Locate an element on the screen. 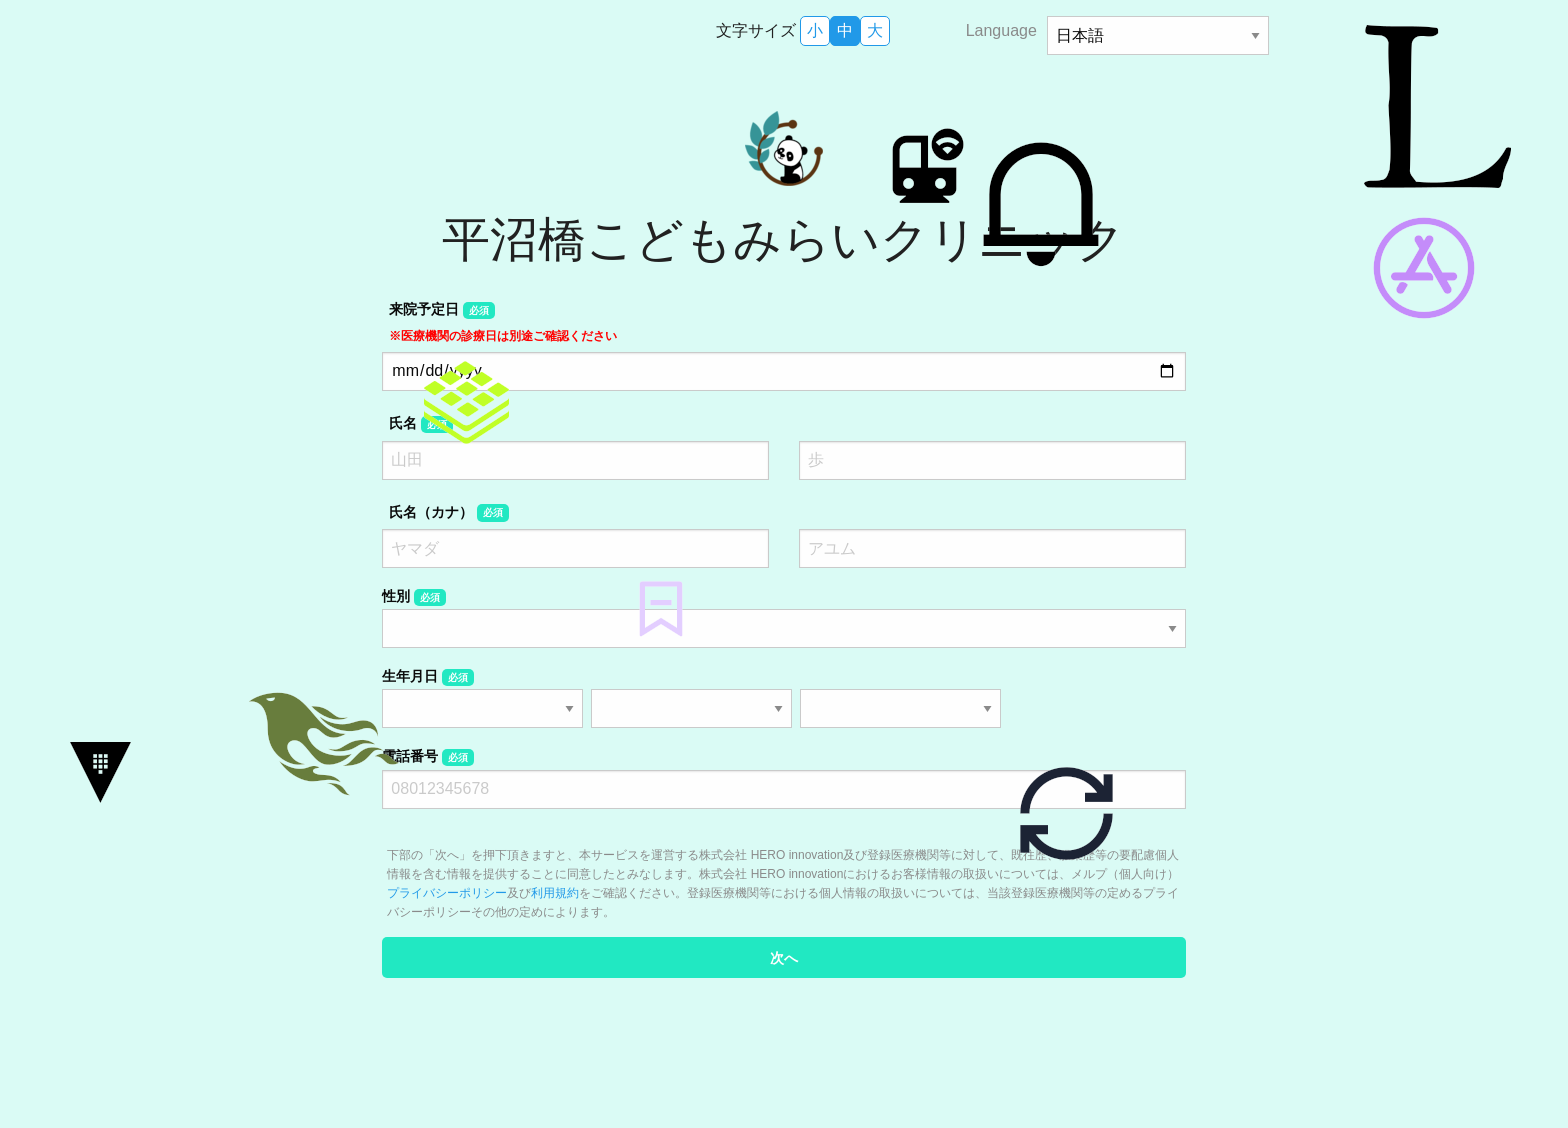 This screenshot has height=1128, width=1568. repeat or loop content continuously is located at coordinates (1066, 813).